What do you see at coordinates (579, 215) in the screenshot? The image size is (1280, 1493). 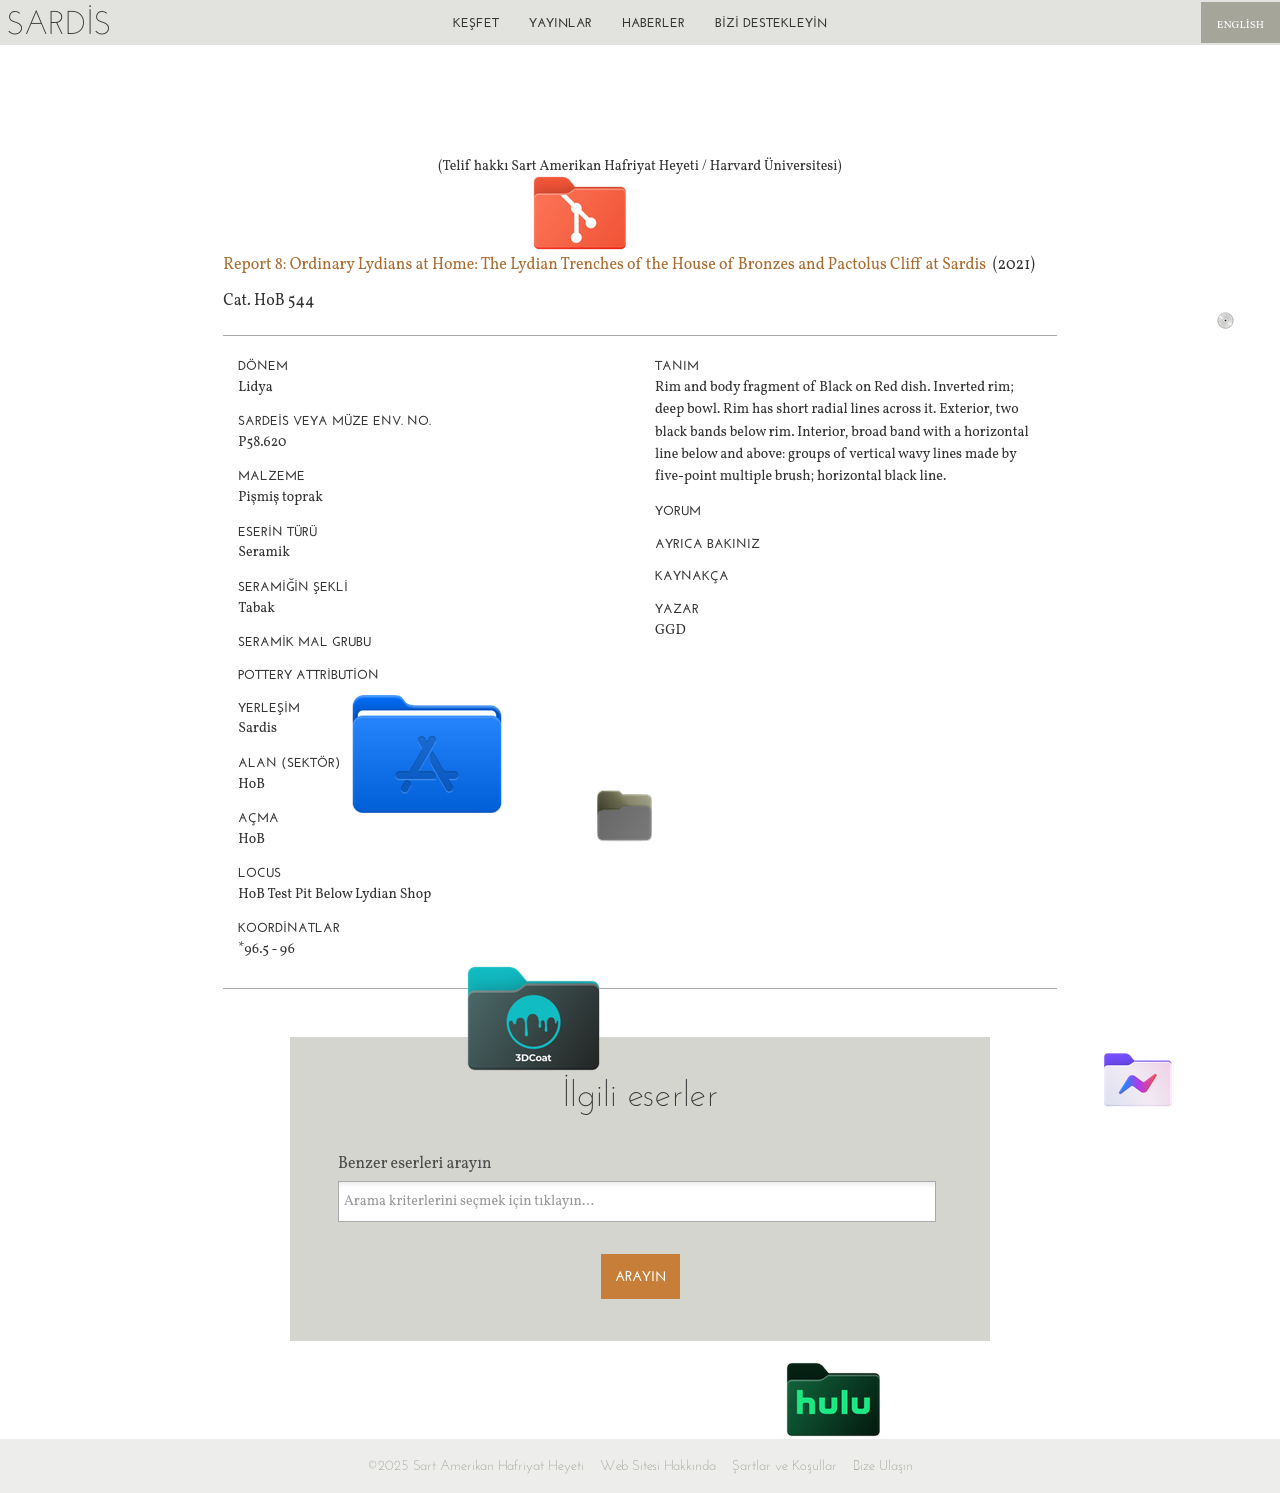 I see `open git repository folder` at bounding box center [579, 215].